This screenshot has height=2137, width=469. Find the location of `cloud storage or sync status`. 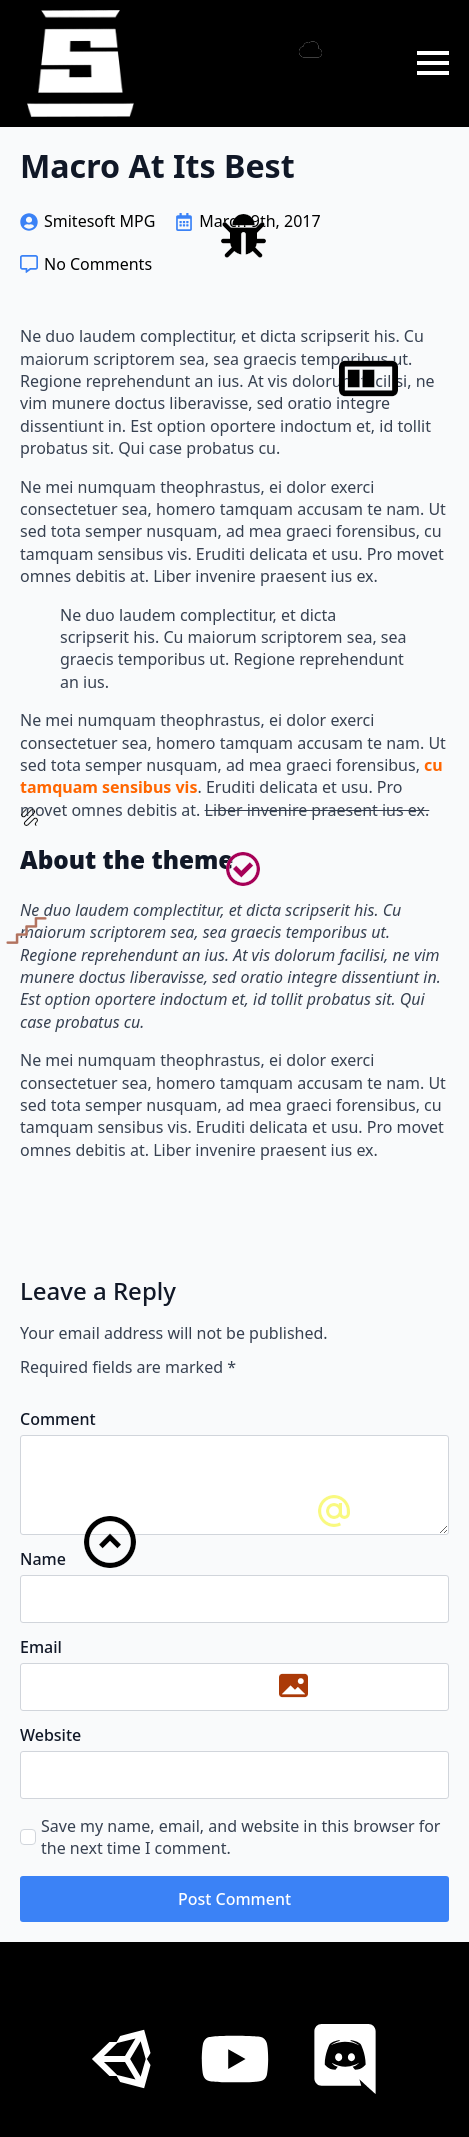

cloud storage or sync status is located at coordinates (310, 49).